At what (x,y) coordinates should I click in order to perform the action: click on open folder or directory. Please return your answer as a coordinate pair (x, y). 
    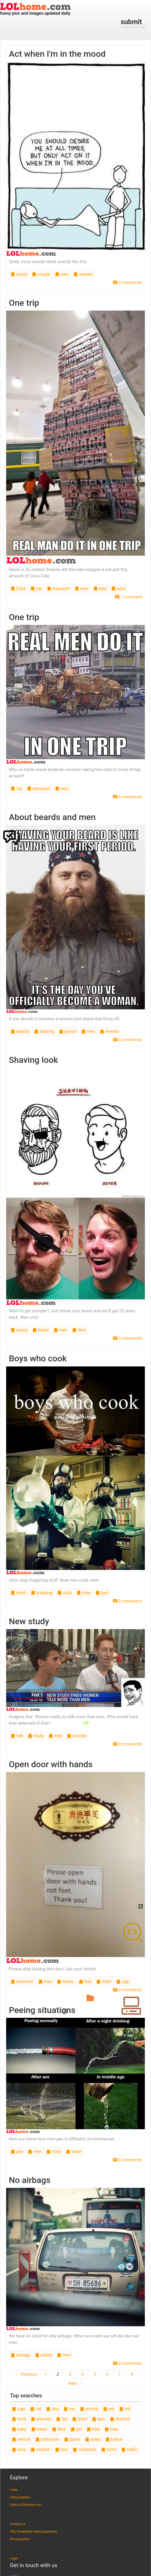
    Looking at the image, I should click on (90, 1998).